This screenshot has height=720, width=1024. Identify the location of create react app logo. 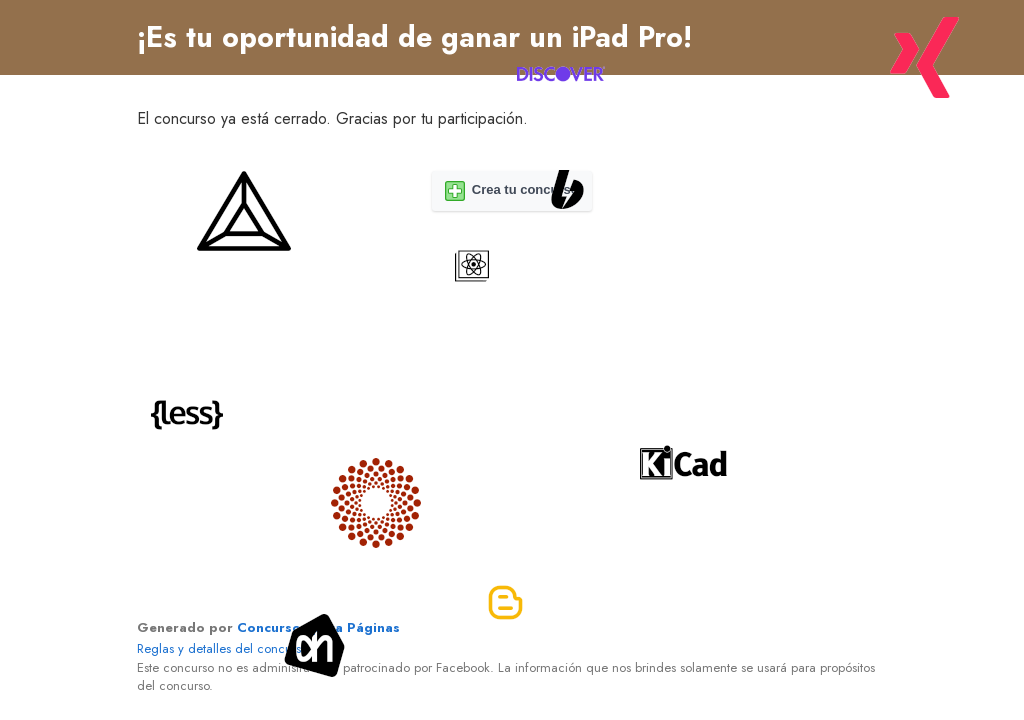
(472, 266).